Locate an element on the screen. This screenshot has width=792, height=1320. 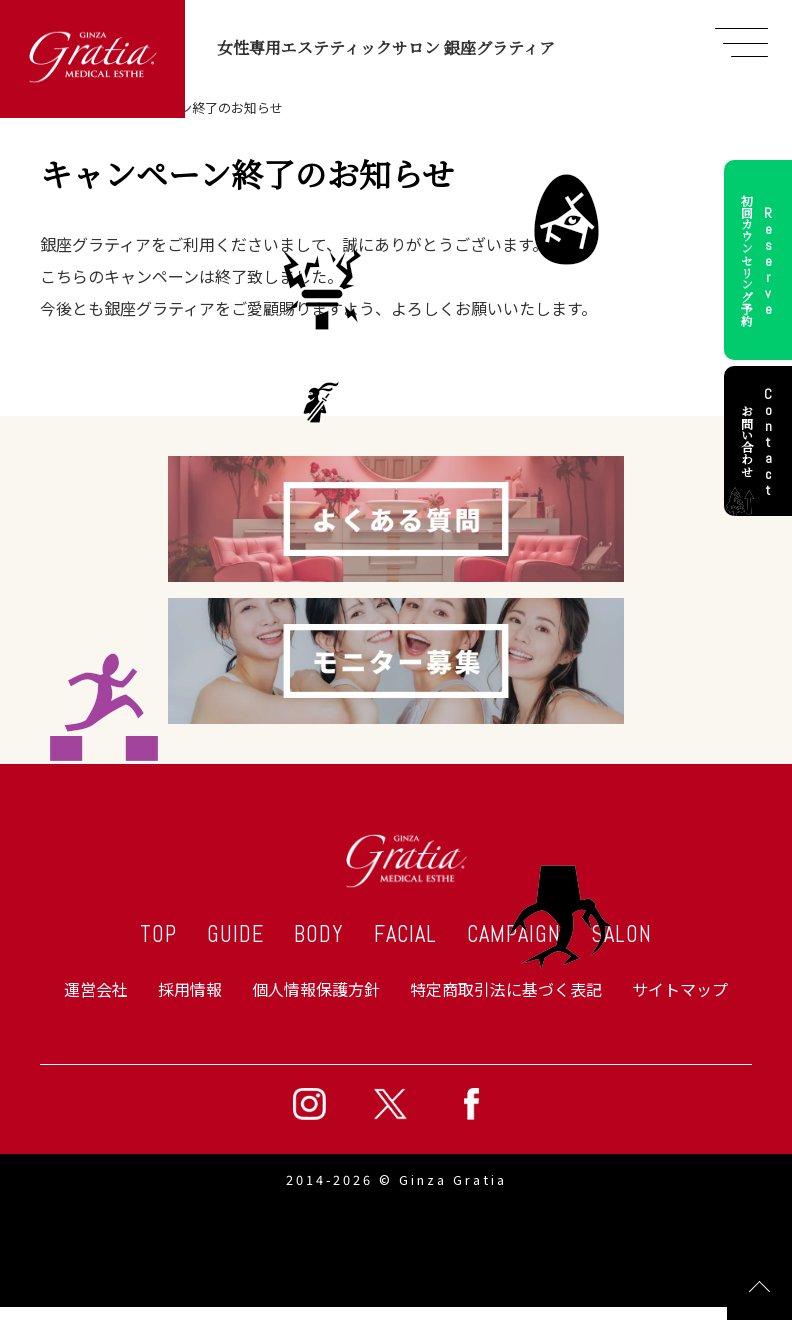
select ninja character class is located at coordinates (321, 402).